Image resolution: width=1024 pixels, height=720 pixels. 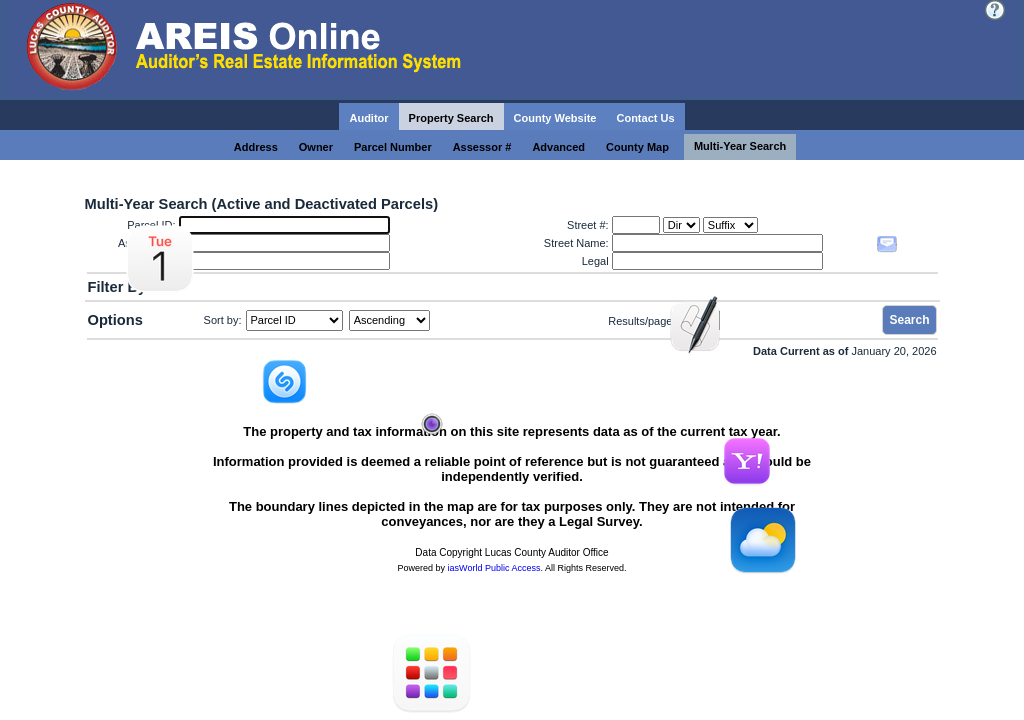 What do you see at coordinates (284, 381) in the screenshot?
I see `identify a song playing nearby` at bounding box center [284, 381].